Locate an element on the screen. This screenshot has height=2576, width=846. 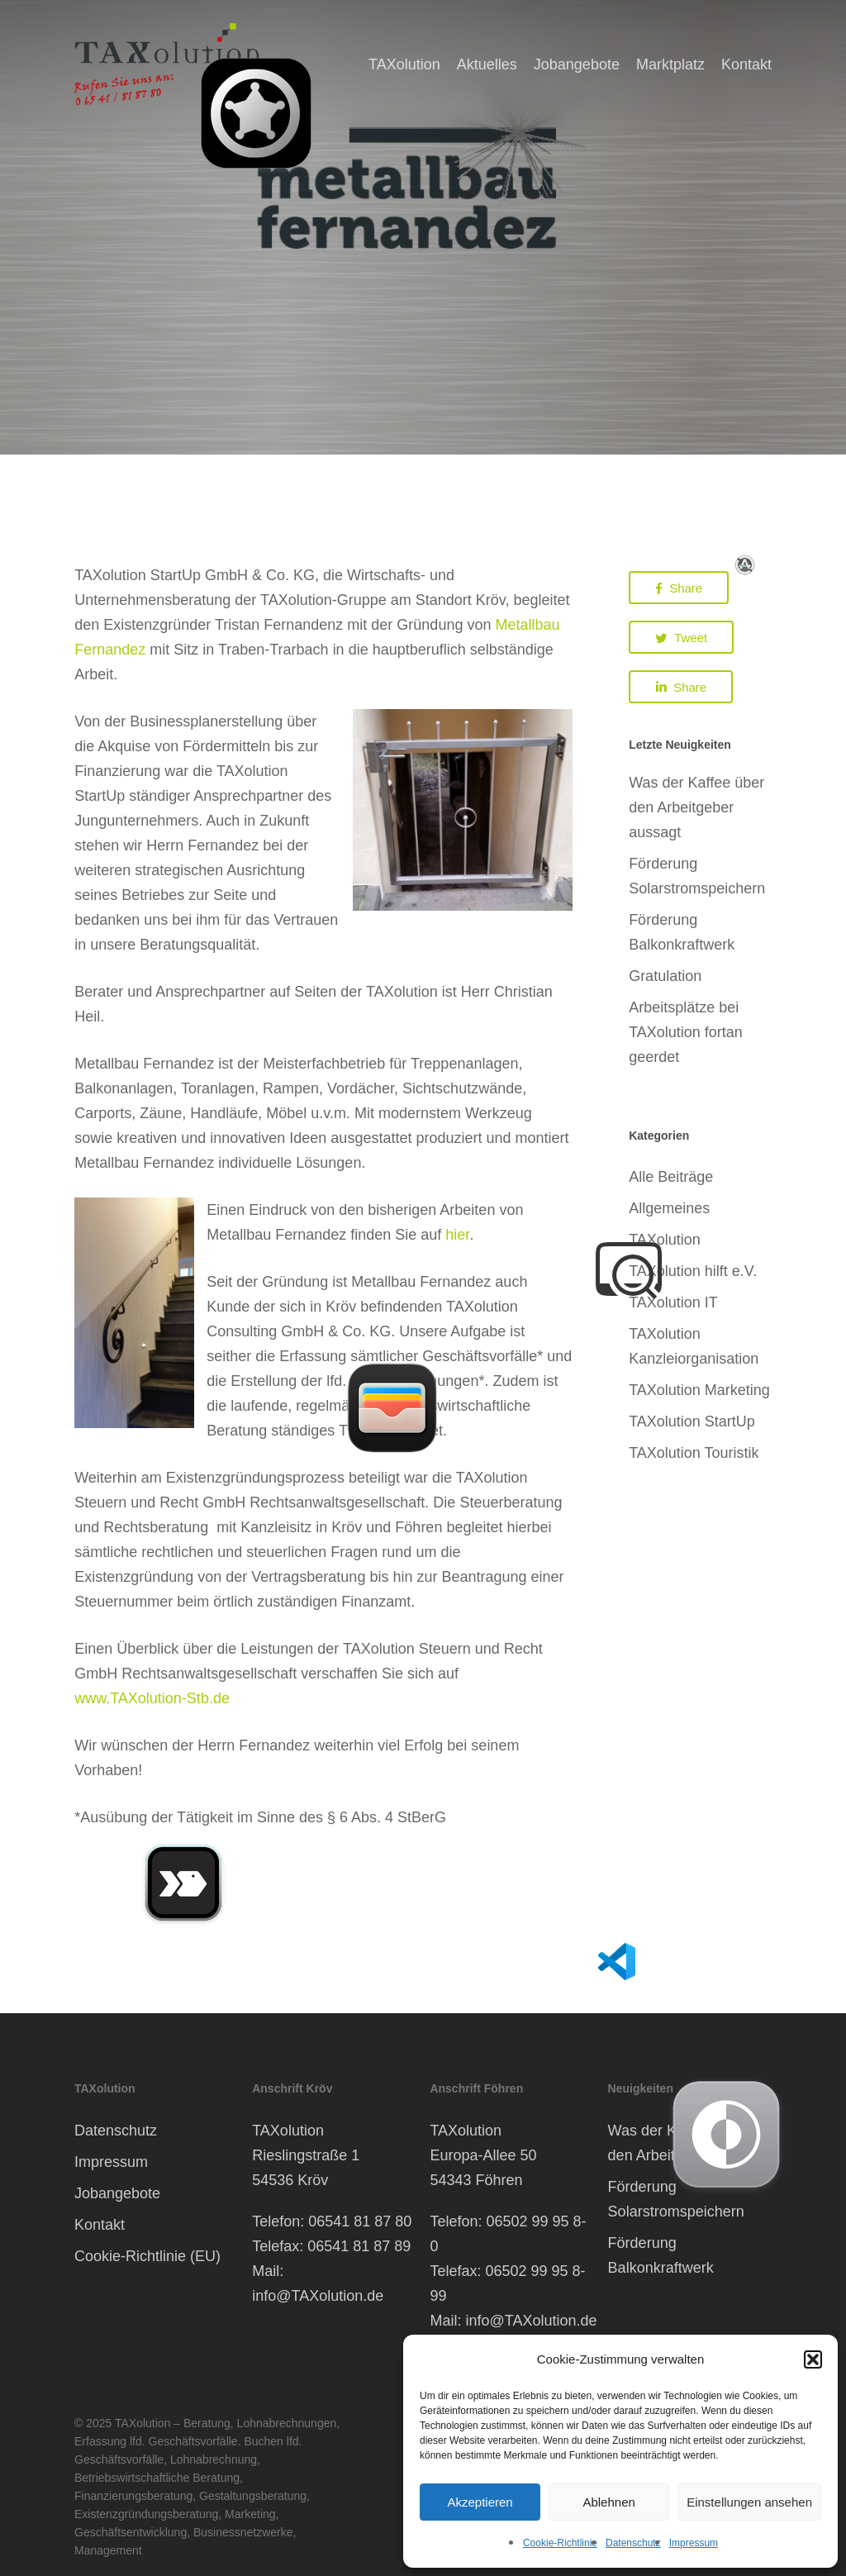
launch rimworld is located at coordinates (256, 113).